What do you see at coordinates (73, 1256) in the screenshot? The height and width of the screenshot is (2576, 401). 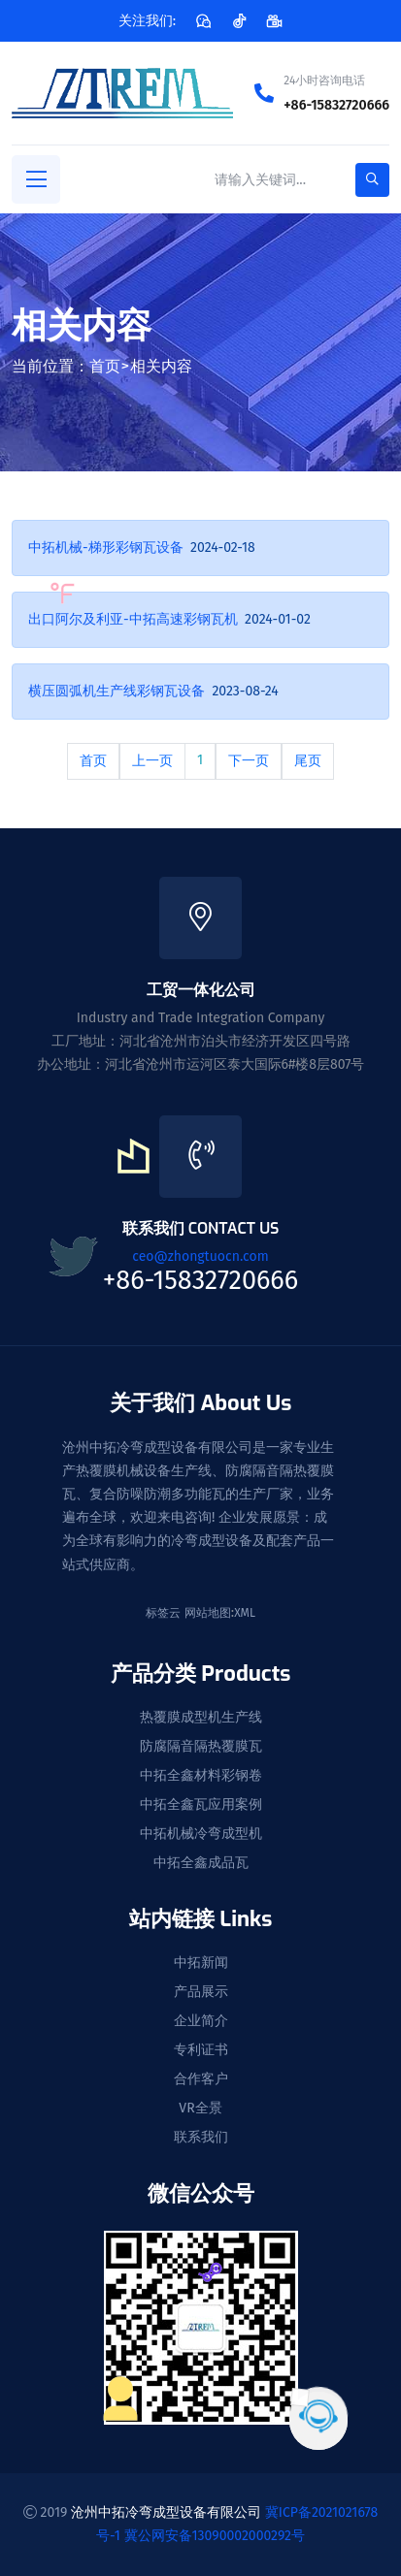 I see `share to twitter` at bounding box center [73, 1256].